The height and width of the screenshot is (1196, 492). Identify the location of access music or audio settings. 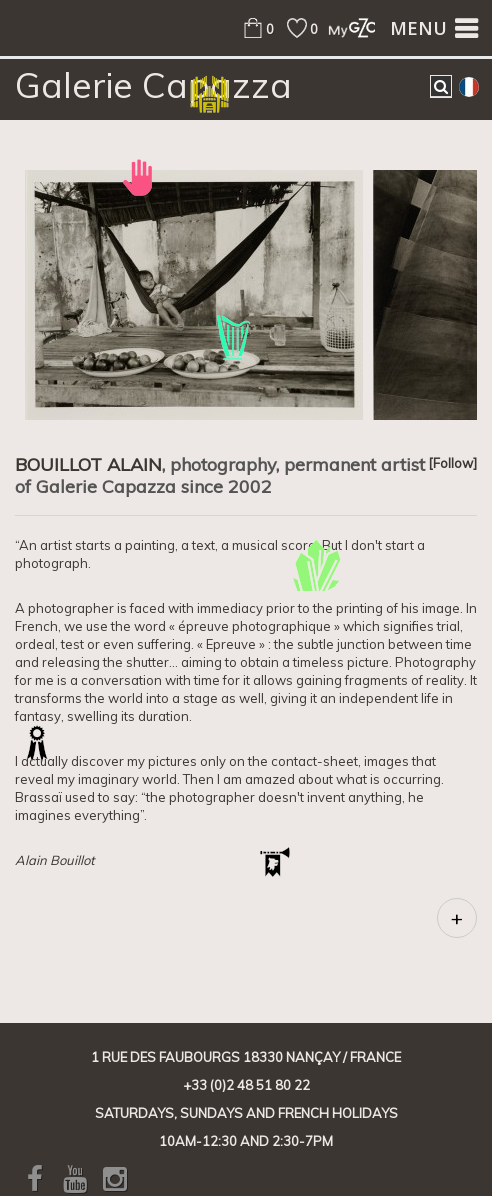
(233, 337).